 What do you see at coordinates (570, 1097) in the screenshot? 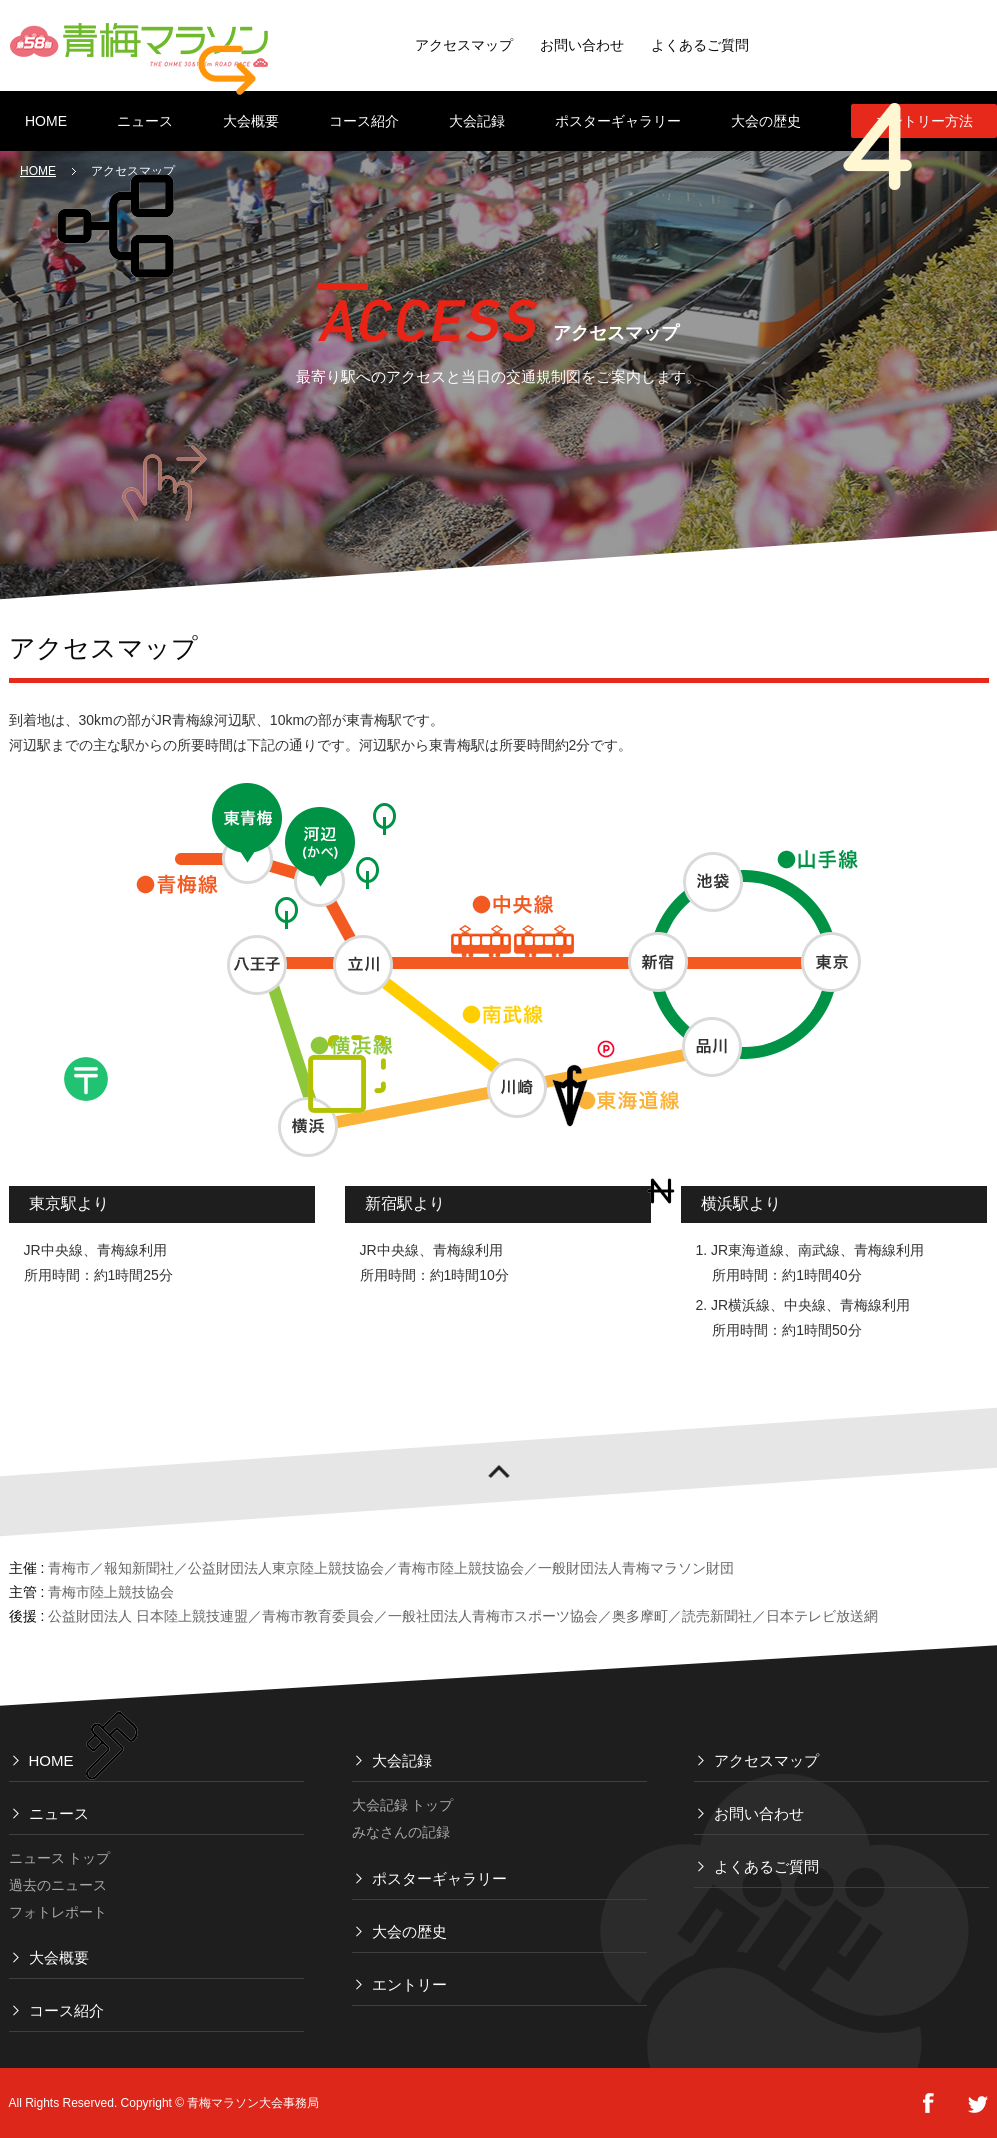
I see `indicates rainy weather conditions` at bounding box center [570, 1097].